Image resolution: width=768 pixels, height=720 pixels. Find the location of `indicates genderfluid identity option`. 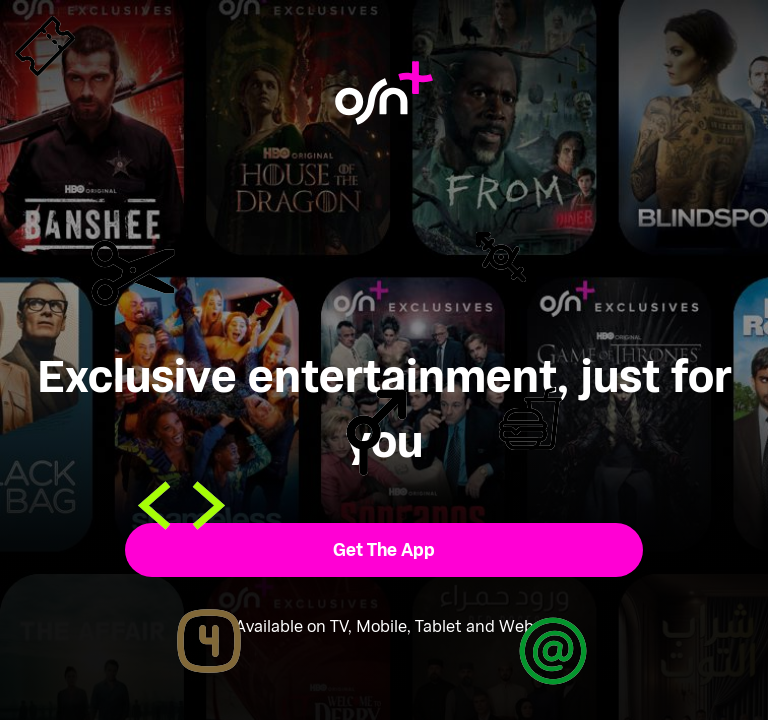

indicates genderfluid identity option is located at coordinates (501, 257).